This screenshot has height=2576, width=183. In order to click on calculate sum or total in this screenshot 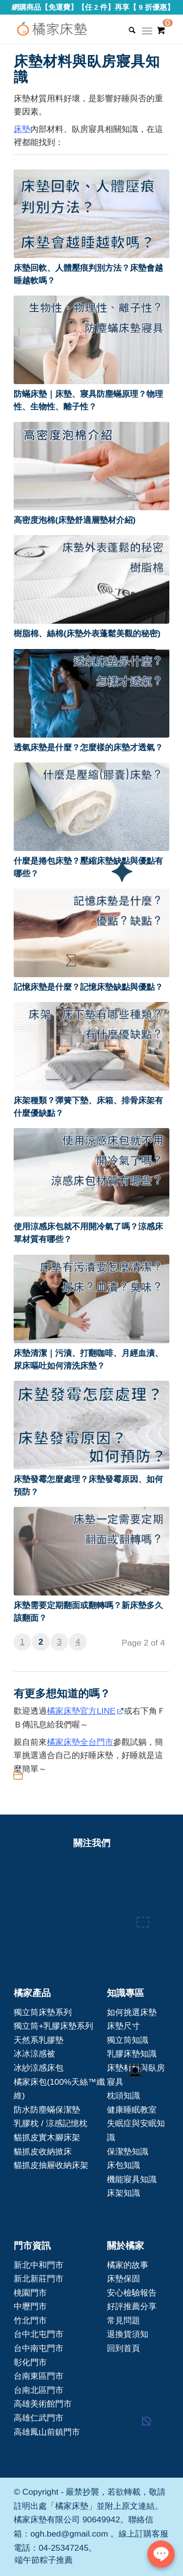, I will do `click(71, 960)`.